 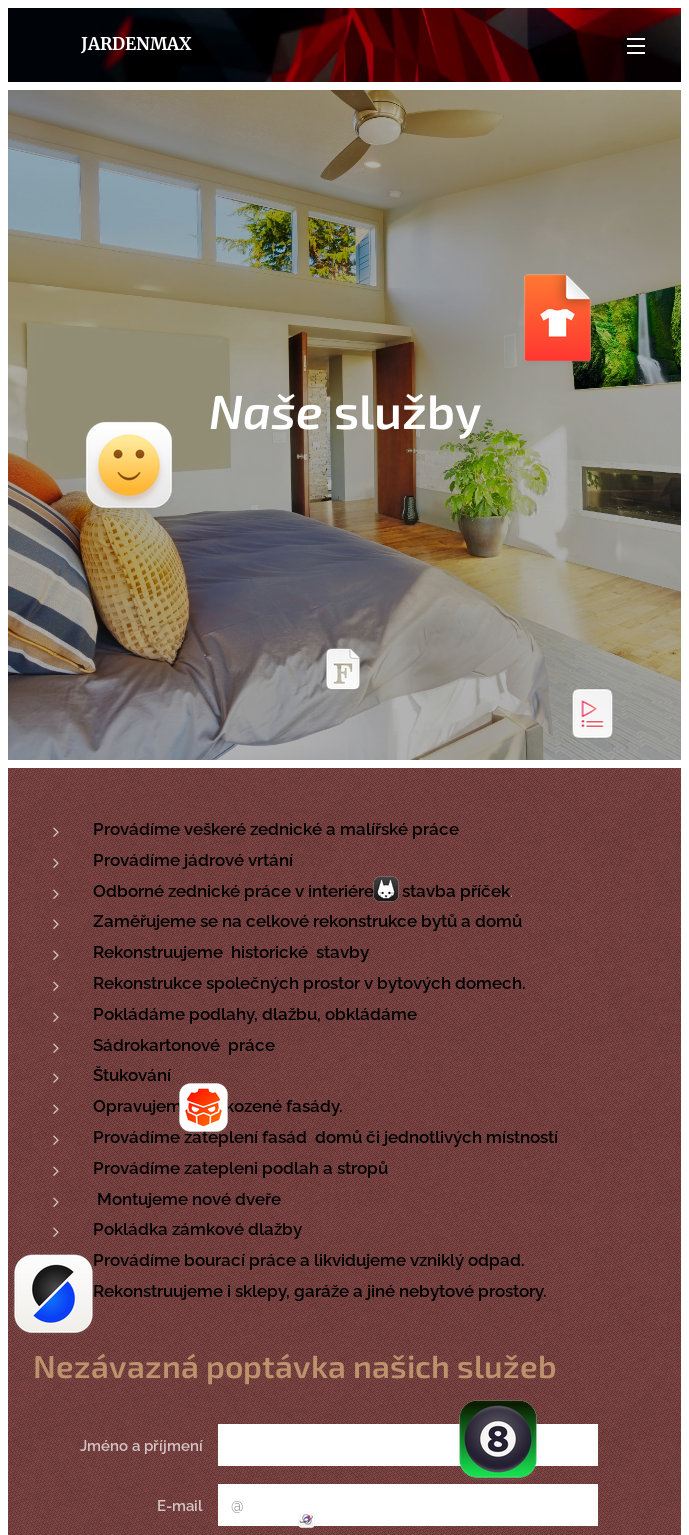 I want to click on a fortran source code file, so click(x=343, y=669).